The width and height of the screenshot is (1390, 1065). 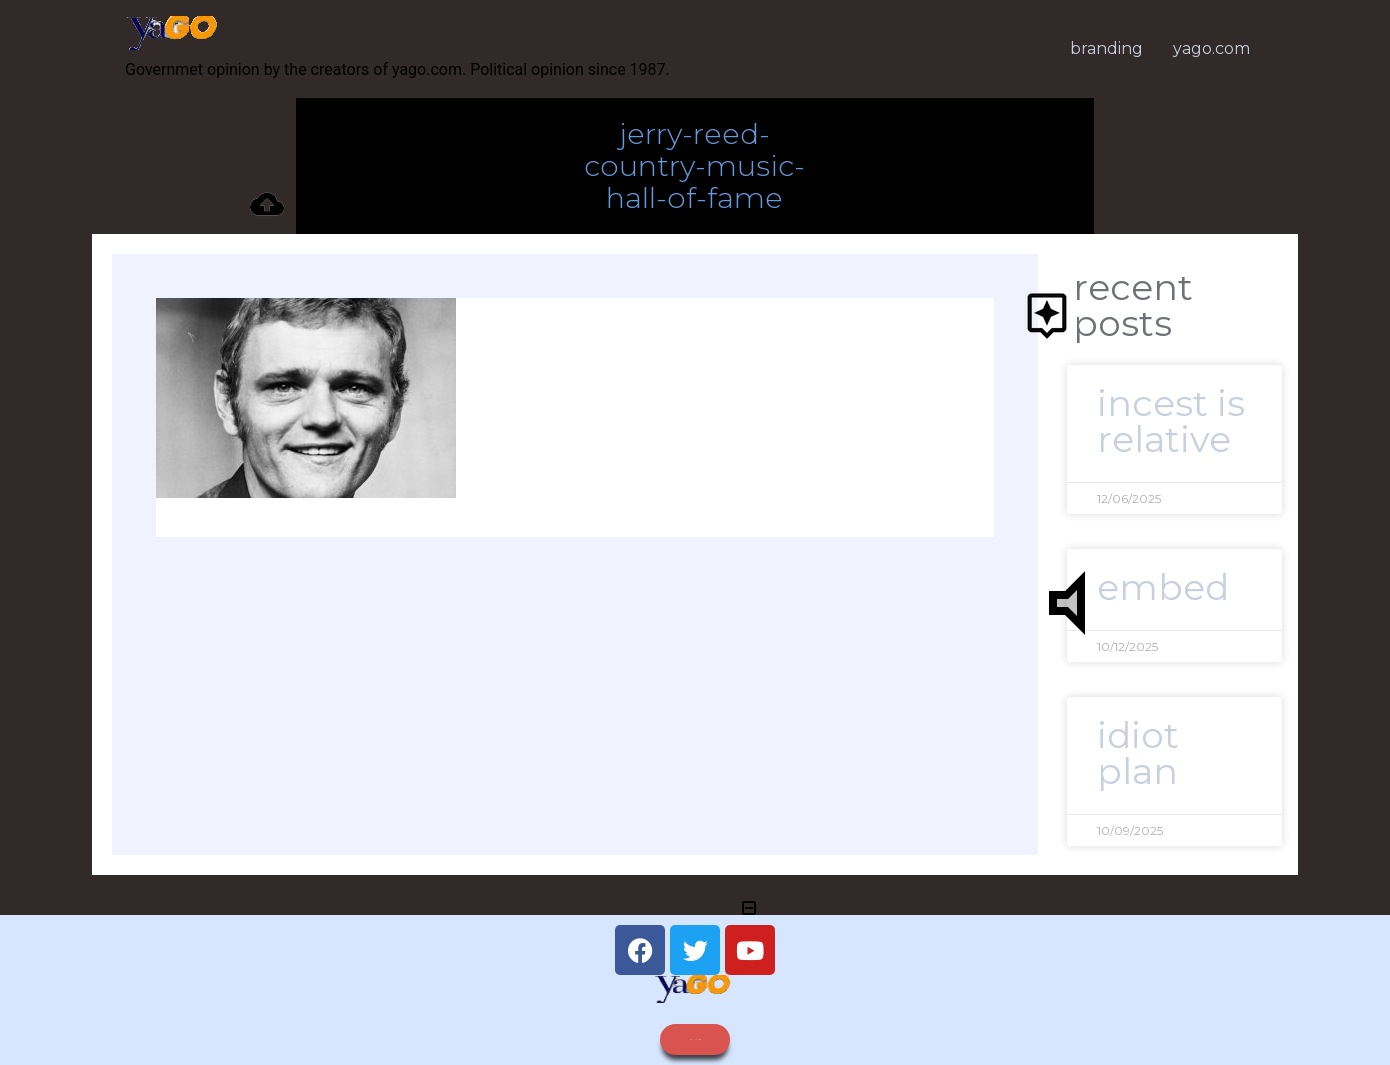 What do you see at coordinates (1069, 603) in the screenshot?
I see `mute or unmute audio` at bounding box center [1069, 603].